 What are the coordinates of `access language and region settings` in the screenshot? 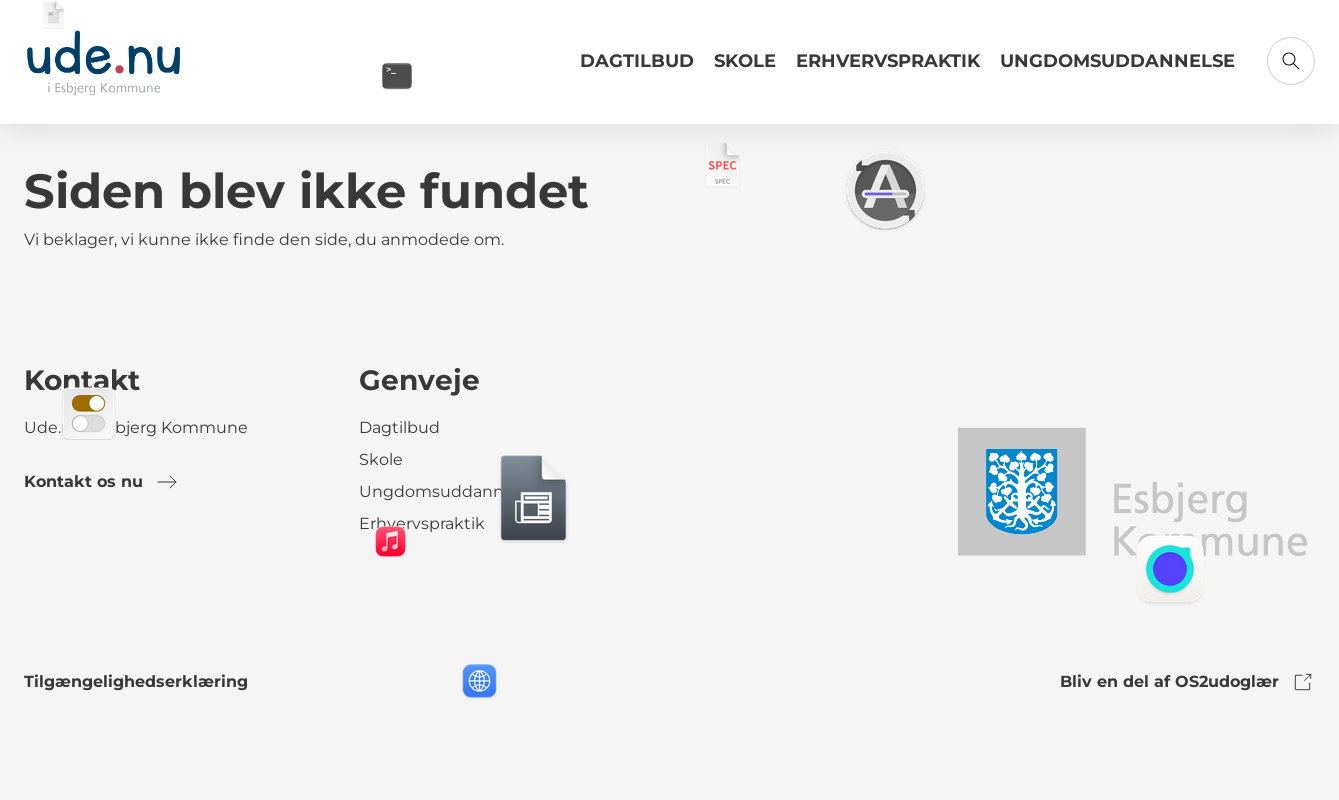 It's located at (479, 681).